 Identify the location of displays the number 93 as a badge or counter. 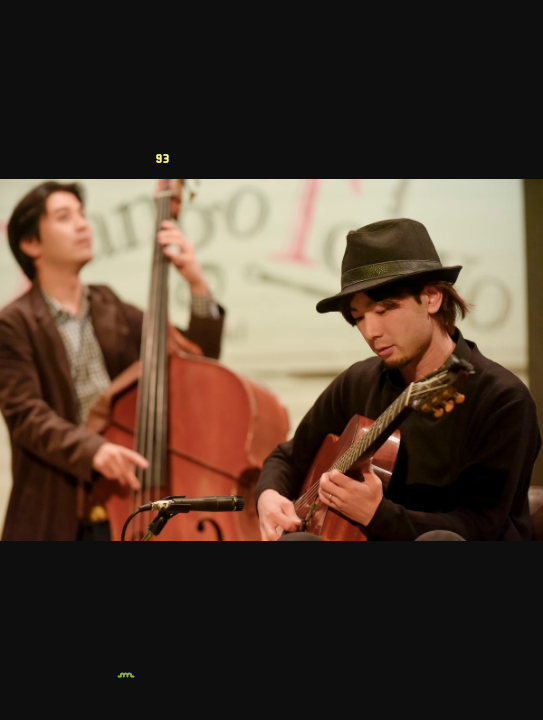
(162, 158).